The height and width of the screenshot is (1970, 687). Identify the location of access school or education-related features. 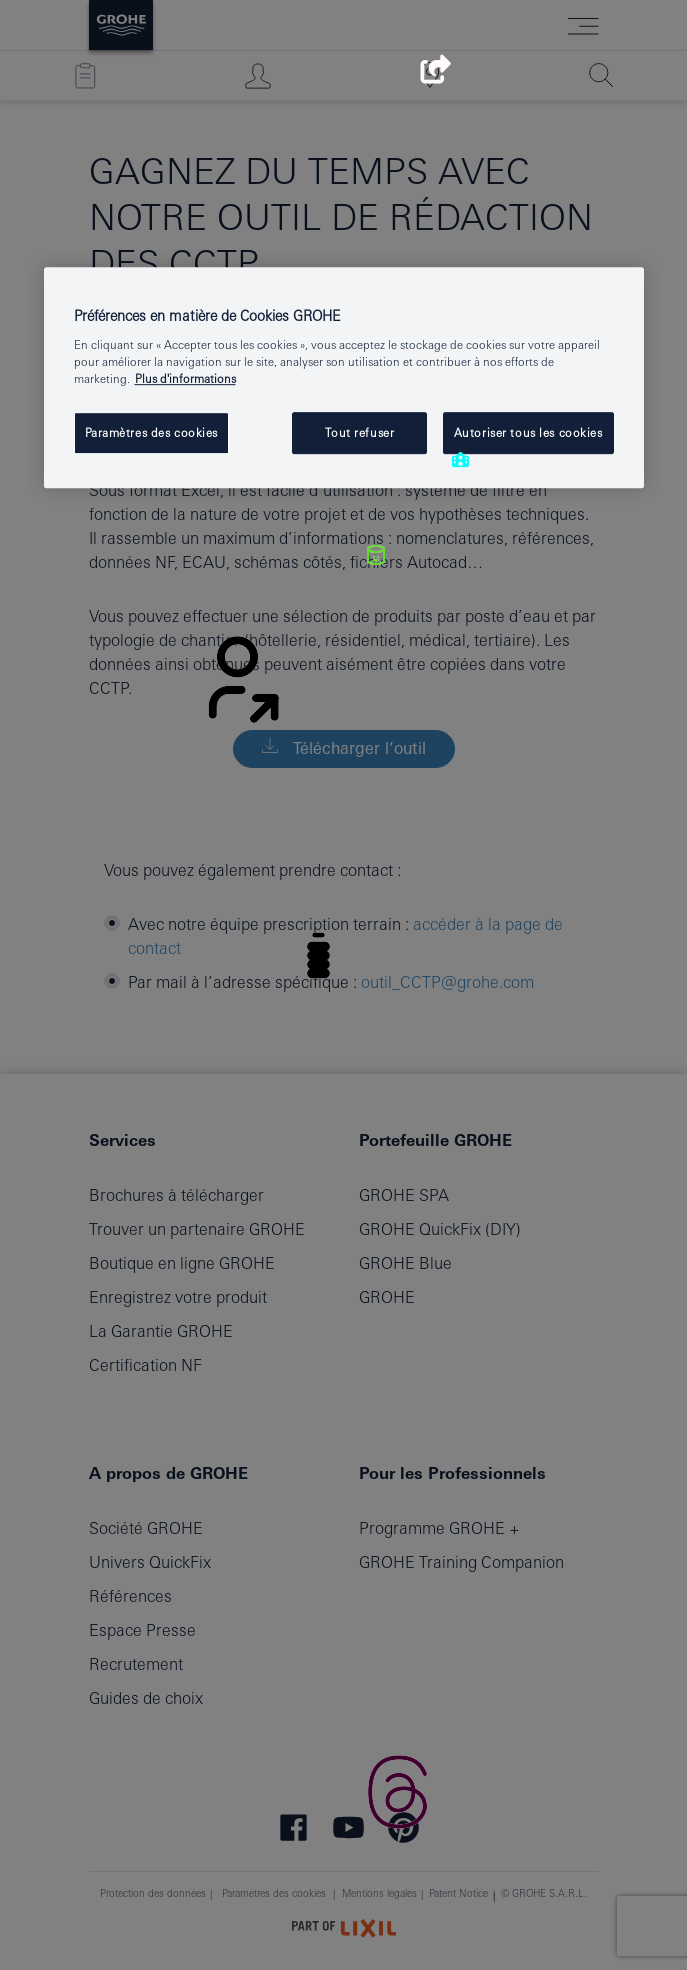
(460, 459).